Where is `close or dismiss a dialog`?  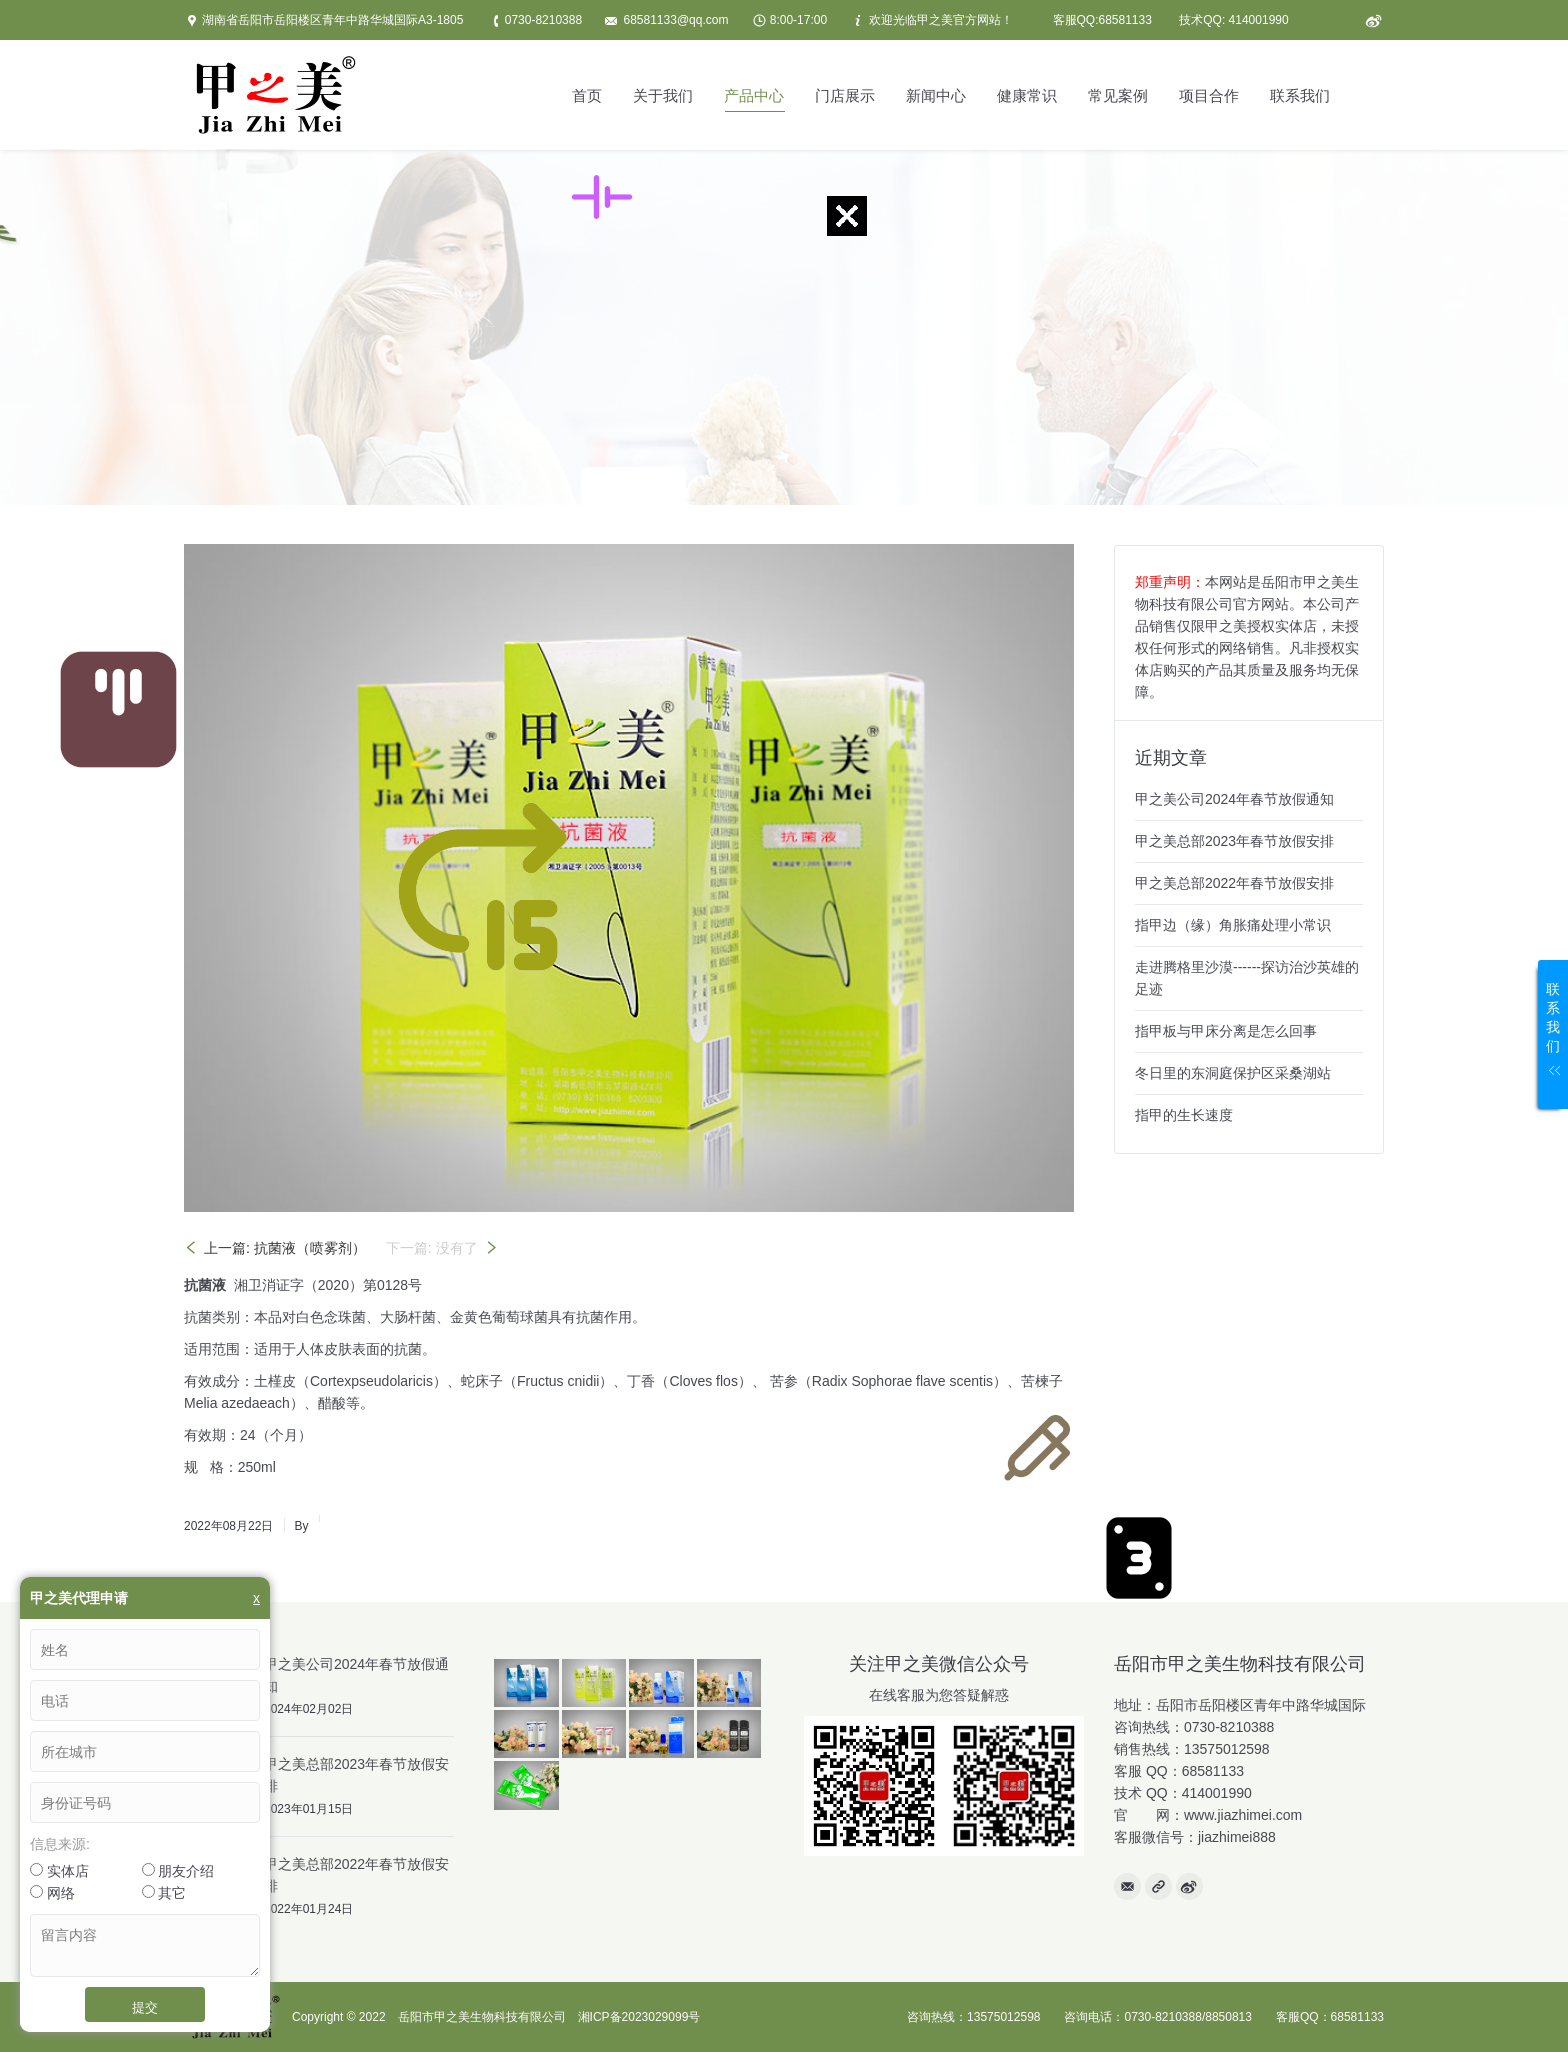 close or dismiss a dialog is located at coordinates (847, 216).